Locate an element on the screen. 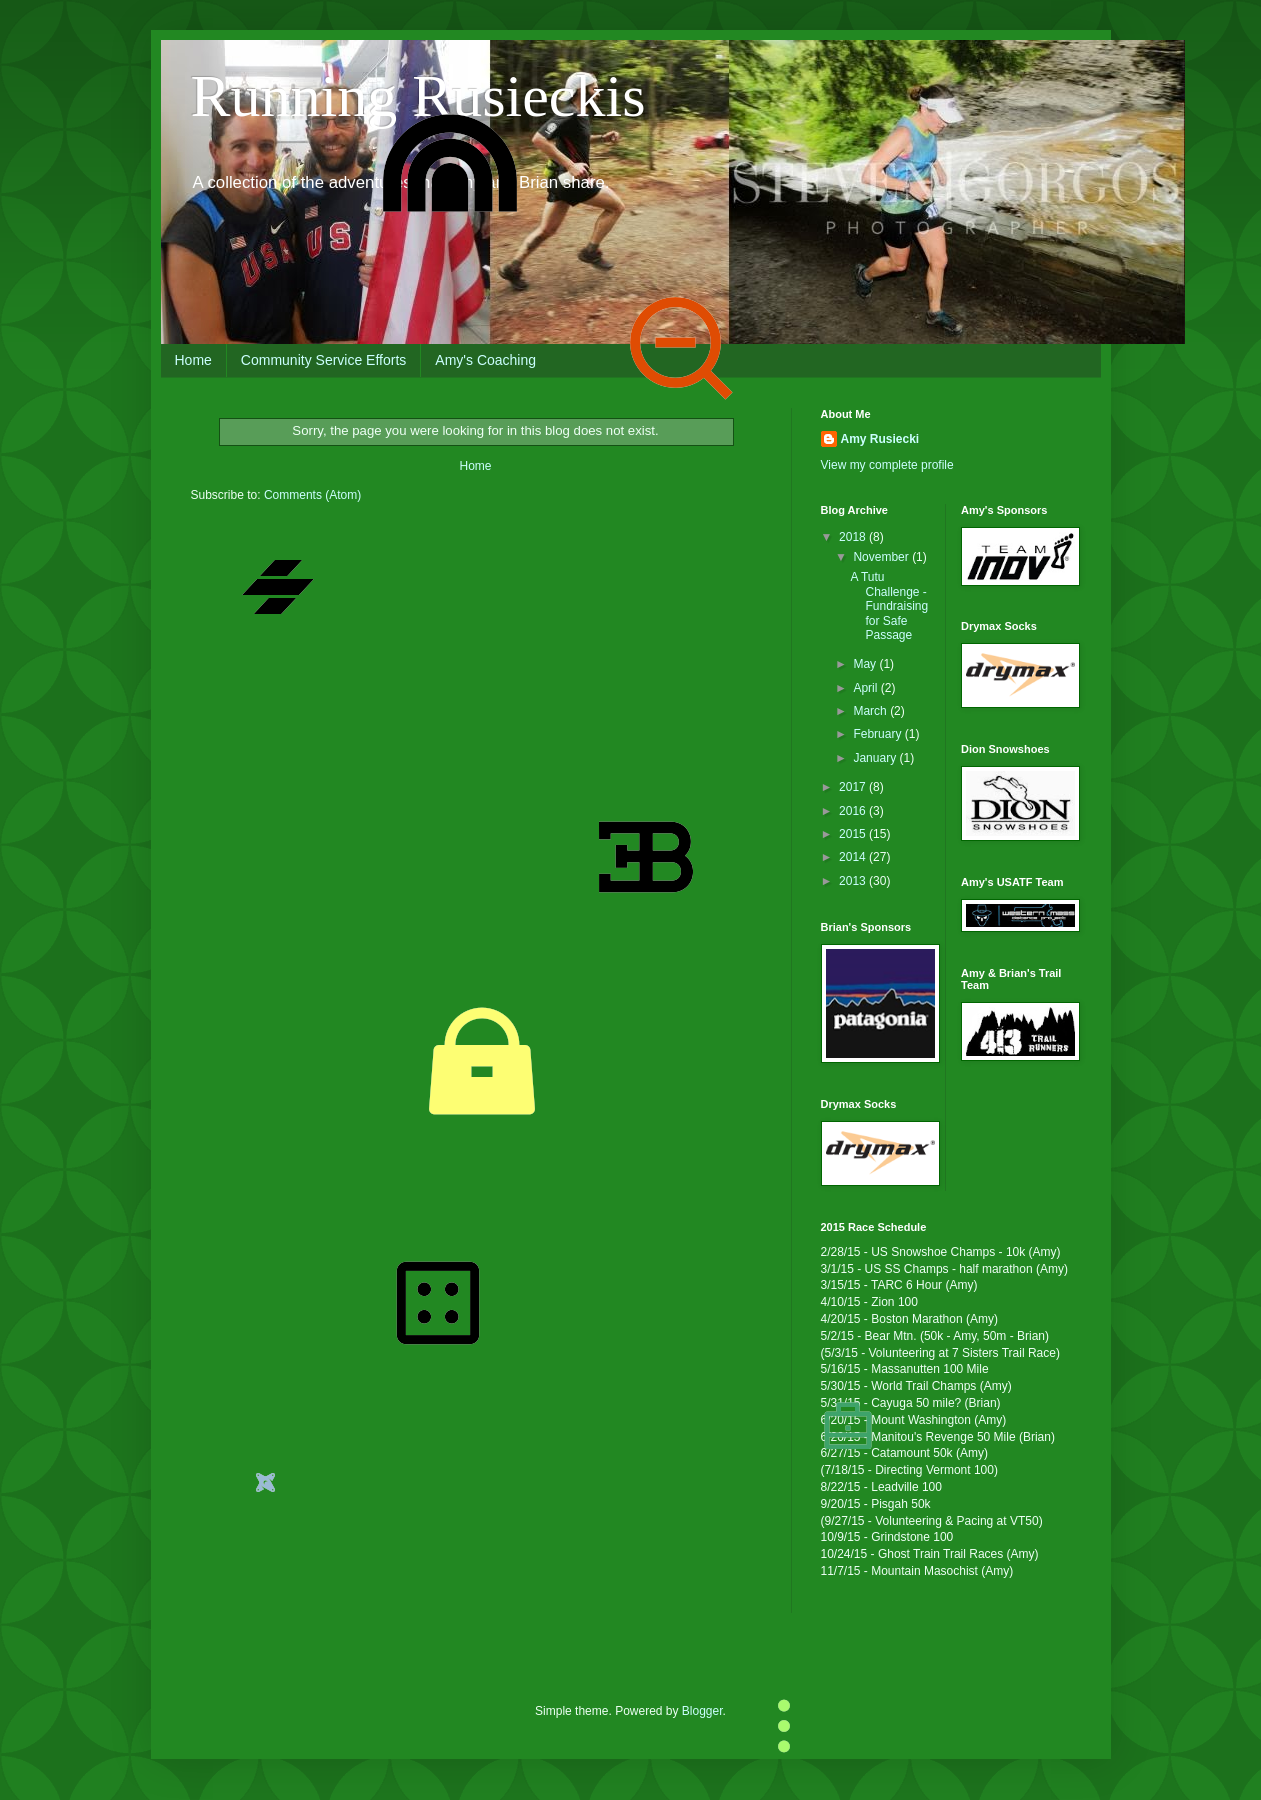  access your shopping bag is located at coordinates (482, 1061).